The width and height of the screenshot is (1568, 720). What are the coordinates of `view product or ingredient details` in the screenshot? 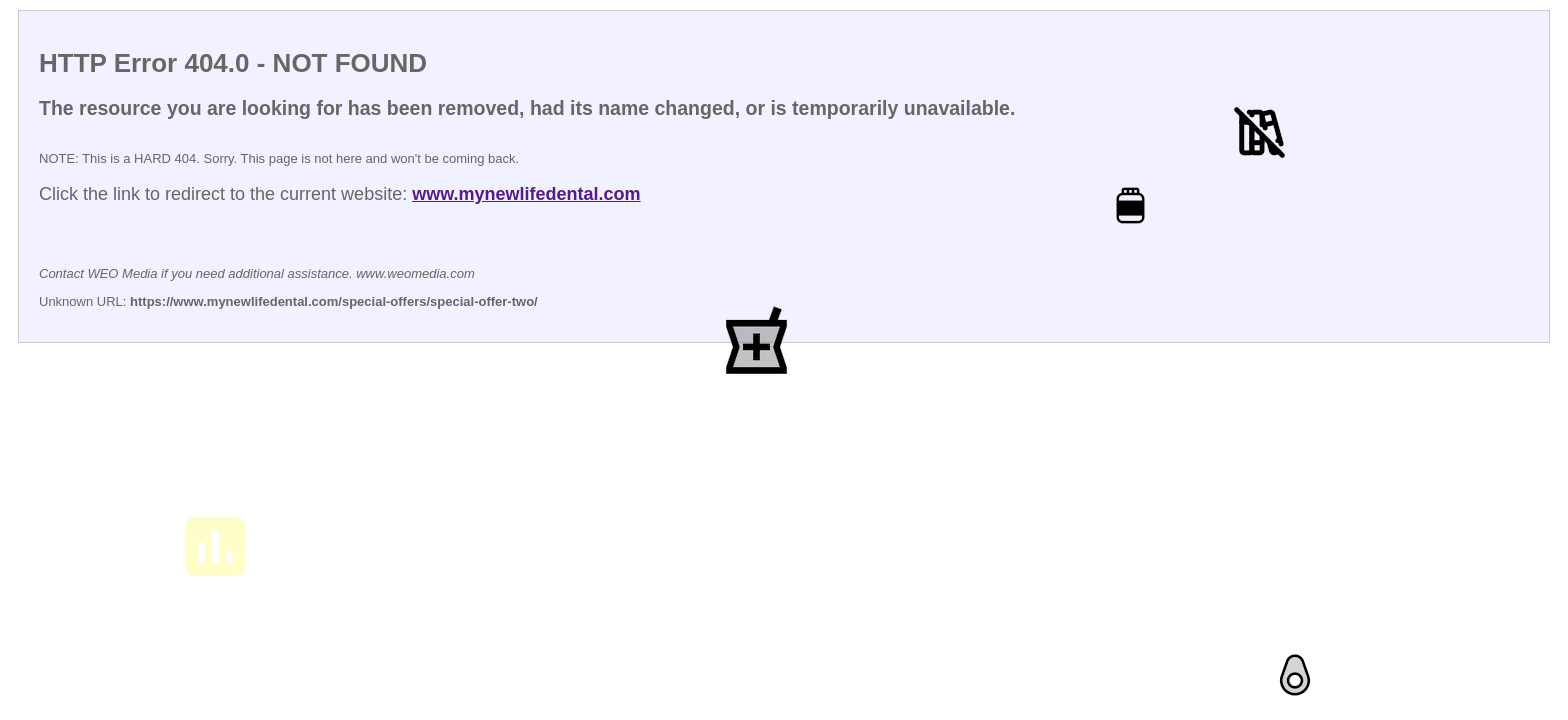 It's located at (1130, 205).